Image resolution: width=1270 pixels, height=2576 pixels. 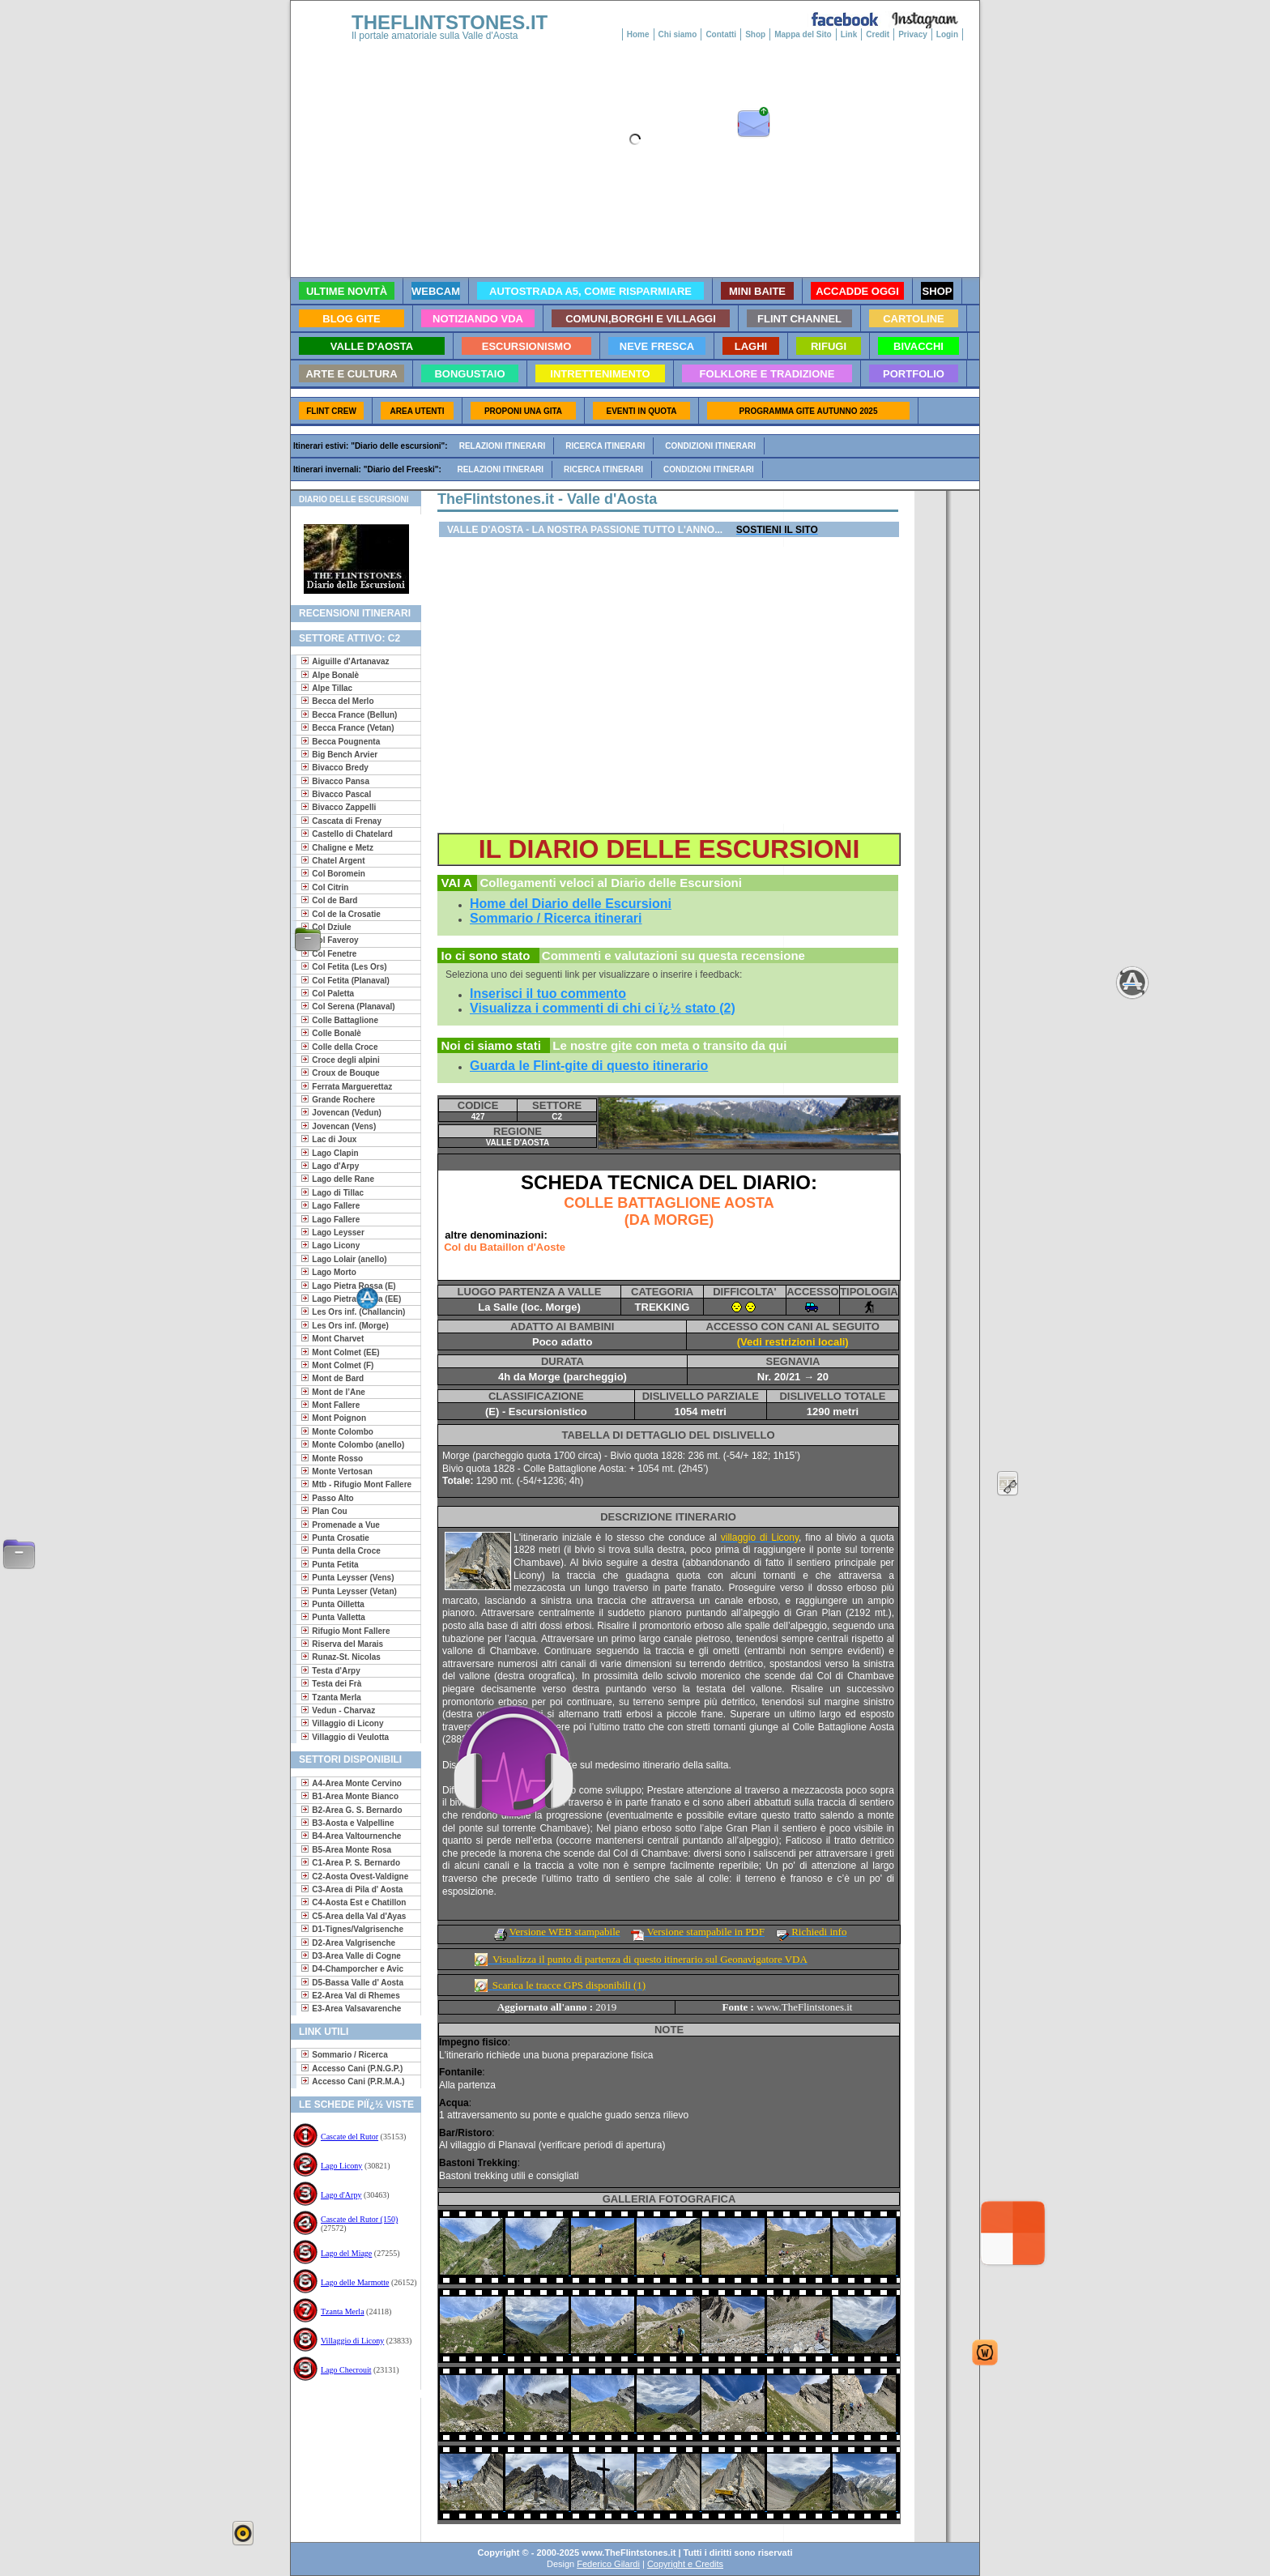 What do you see at coordinates (1132, 983) in the screenshot?
I see `check for available software updates` at bounding box center [1132, 983].